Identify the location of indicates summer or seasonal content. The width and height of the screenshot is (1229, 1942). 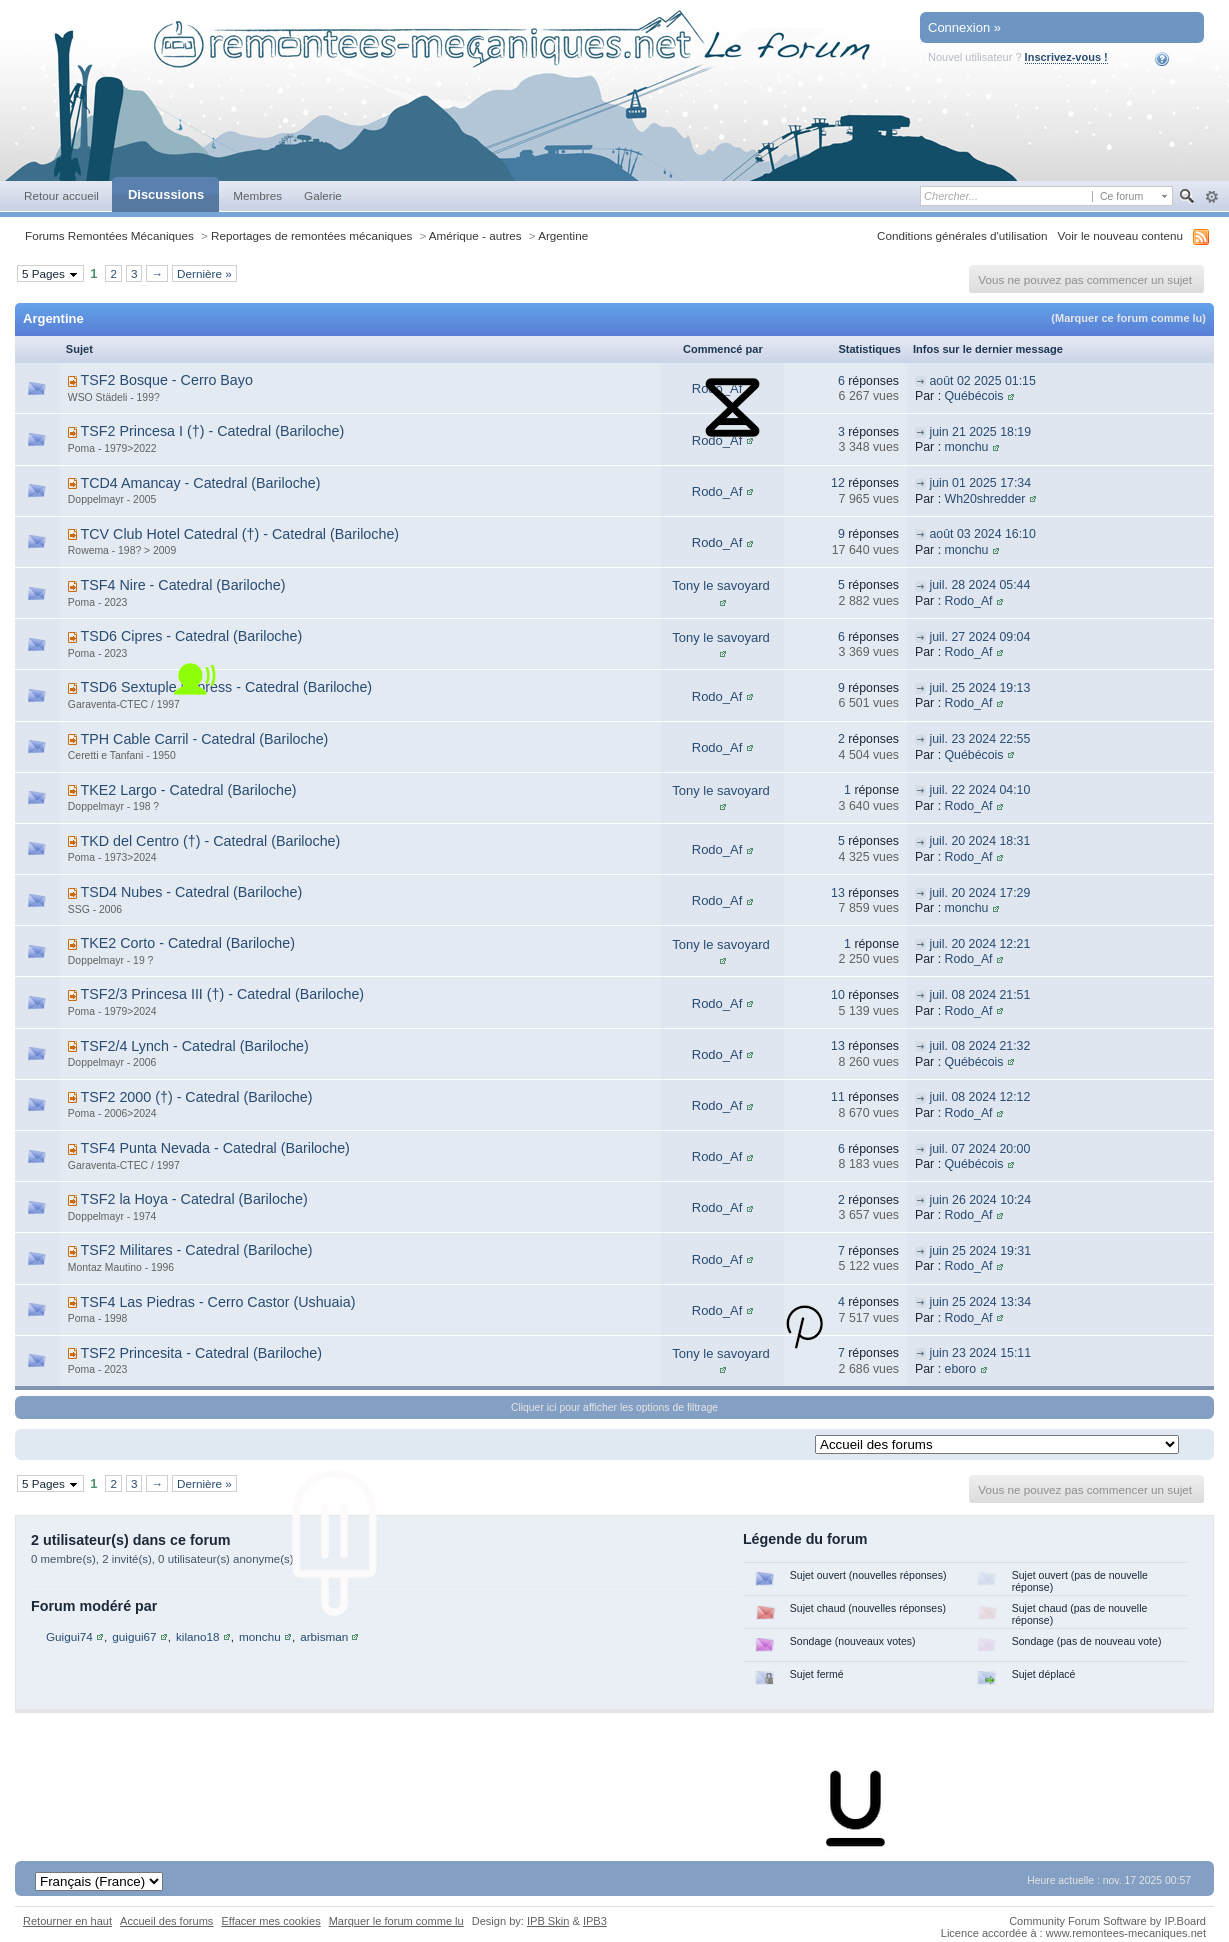
(334, 1540).